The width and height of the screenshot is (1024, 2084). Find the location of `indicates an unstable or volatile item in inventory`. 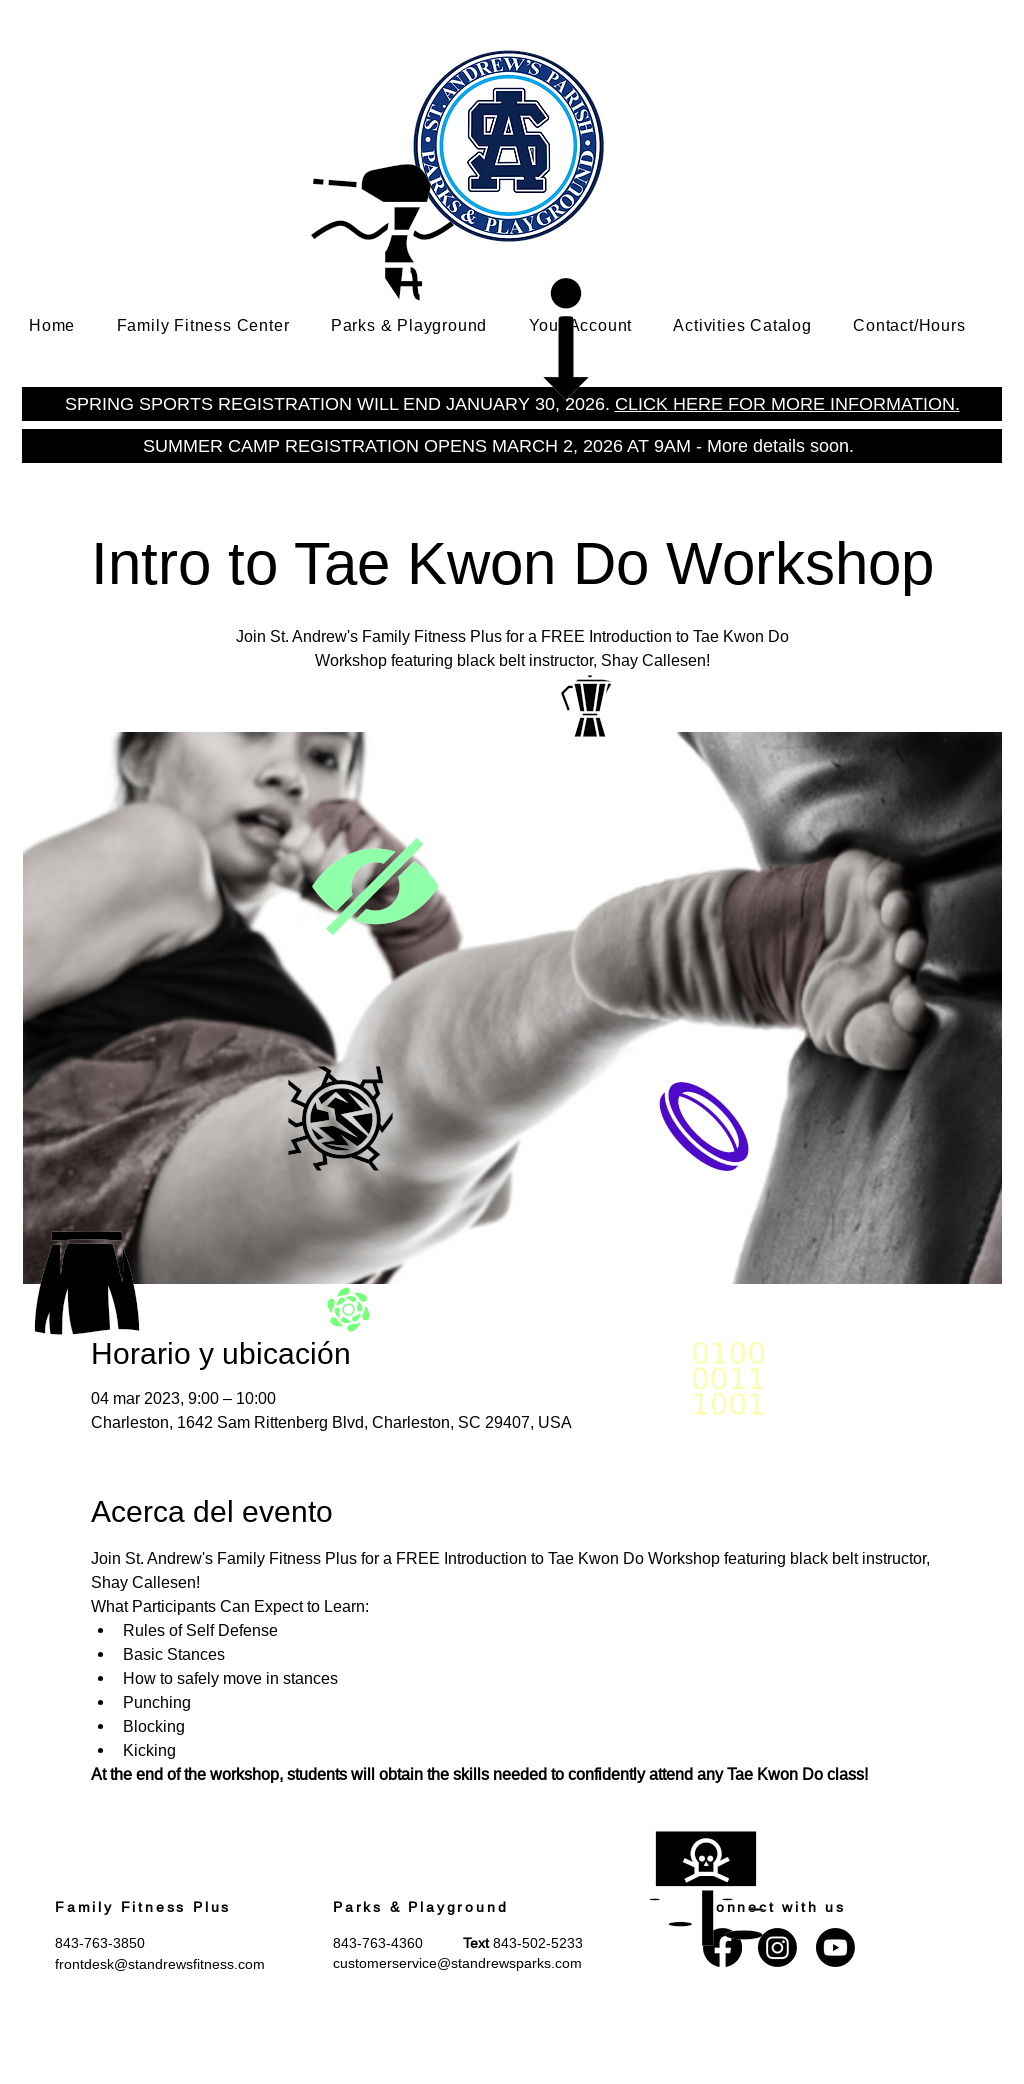

indicates an unstable or volatile item in inventory is located at coordinates (340, 1118).